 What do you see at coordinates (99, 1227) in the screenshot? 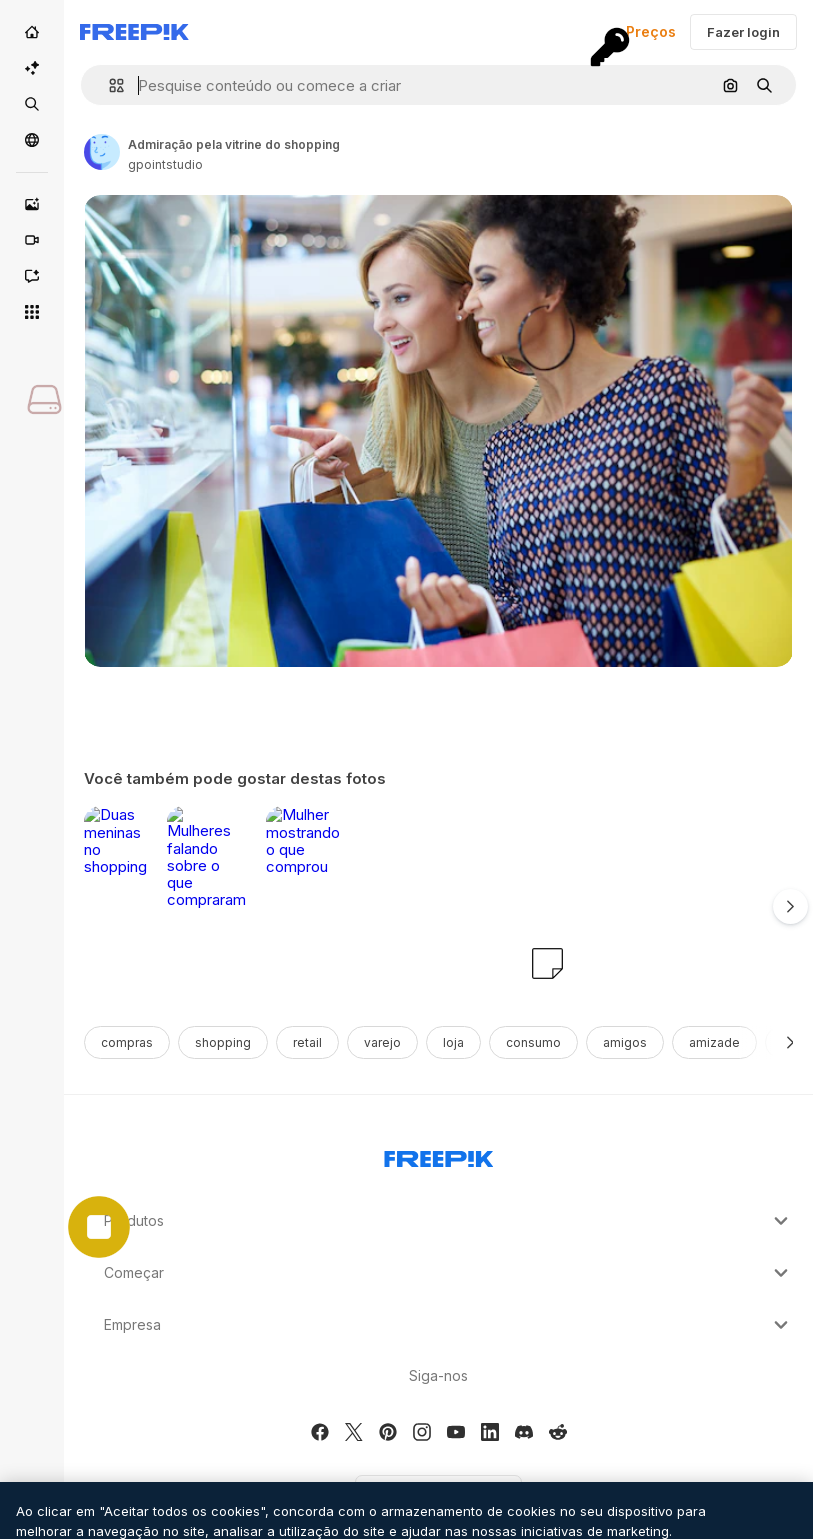
I see `stop media playback` at bounding box center [99, 1227].